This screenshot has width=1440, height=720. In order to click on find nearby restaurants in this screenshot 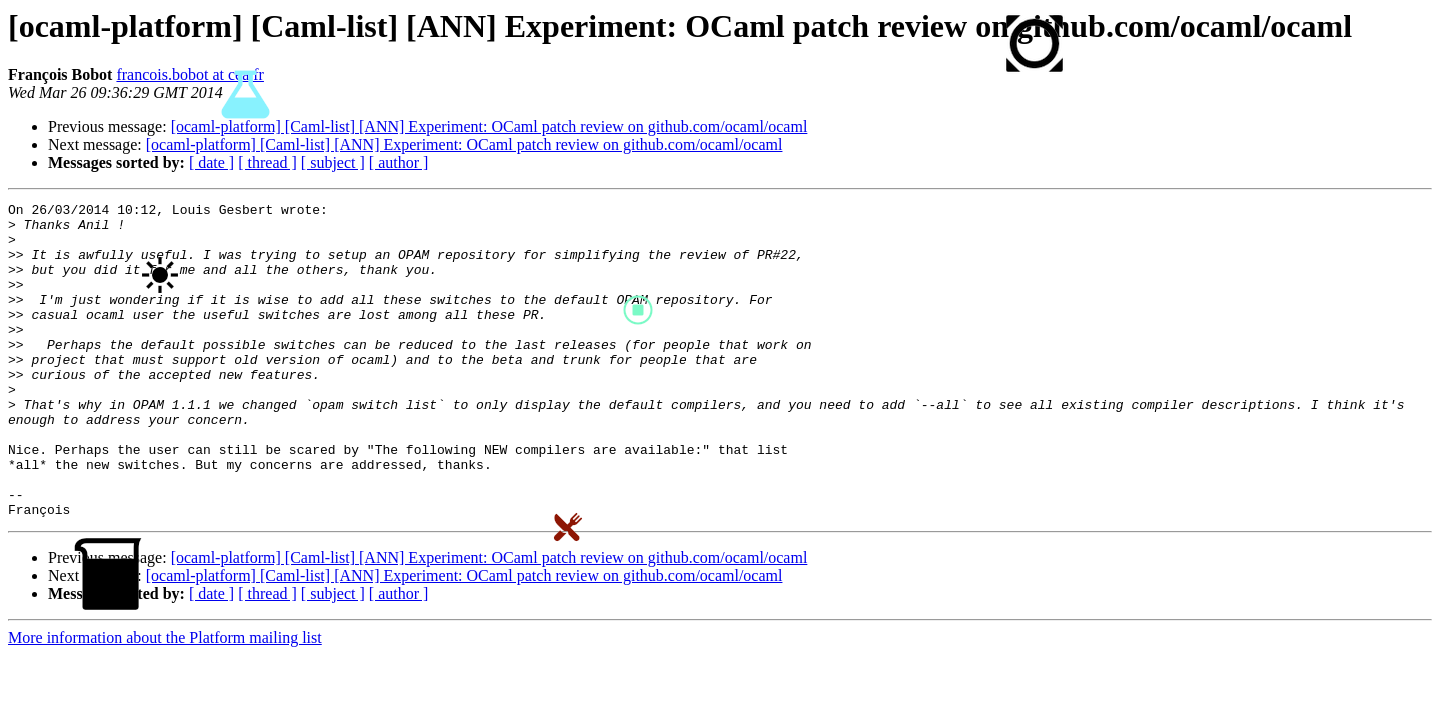, I will do `click(568, 527)`.